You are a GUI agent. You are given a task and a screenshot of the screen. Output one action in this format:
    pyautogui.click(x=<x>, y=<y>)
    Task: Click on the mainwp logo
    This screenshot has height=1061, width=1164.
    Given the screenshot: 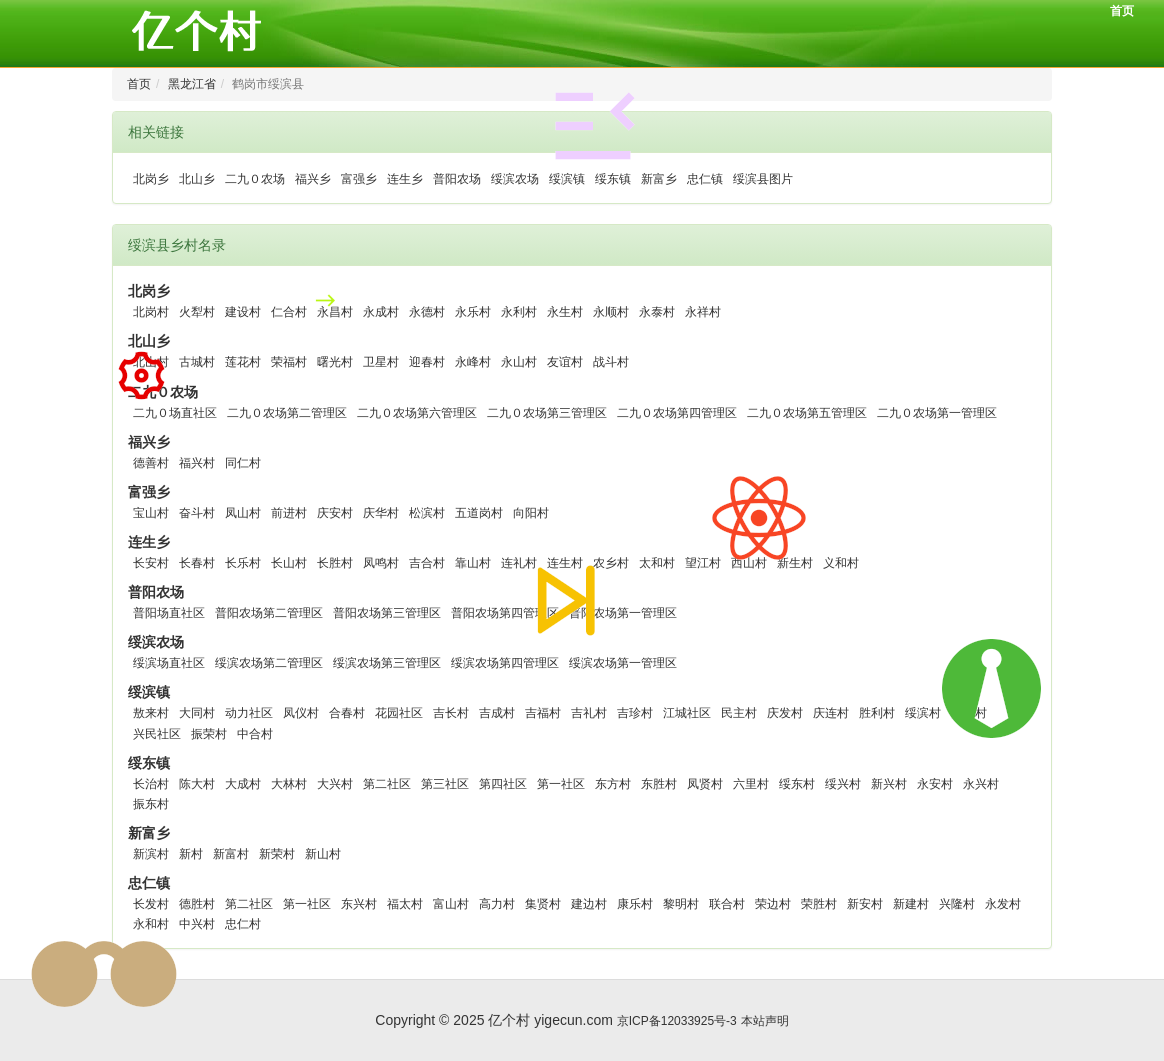 What is the action you would take?
    pyautogui.click(x=991, y=688)
    